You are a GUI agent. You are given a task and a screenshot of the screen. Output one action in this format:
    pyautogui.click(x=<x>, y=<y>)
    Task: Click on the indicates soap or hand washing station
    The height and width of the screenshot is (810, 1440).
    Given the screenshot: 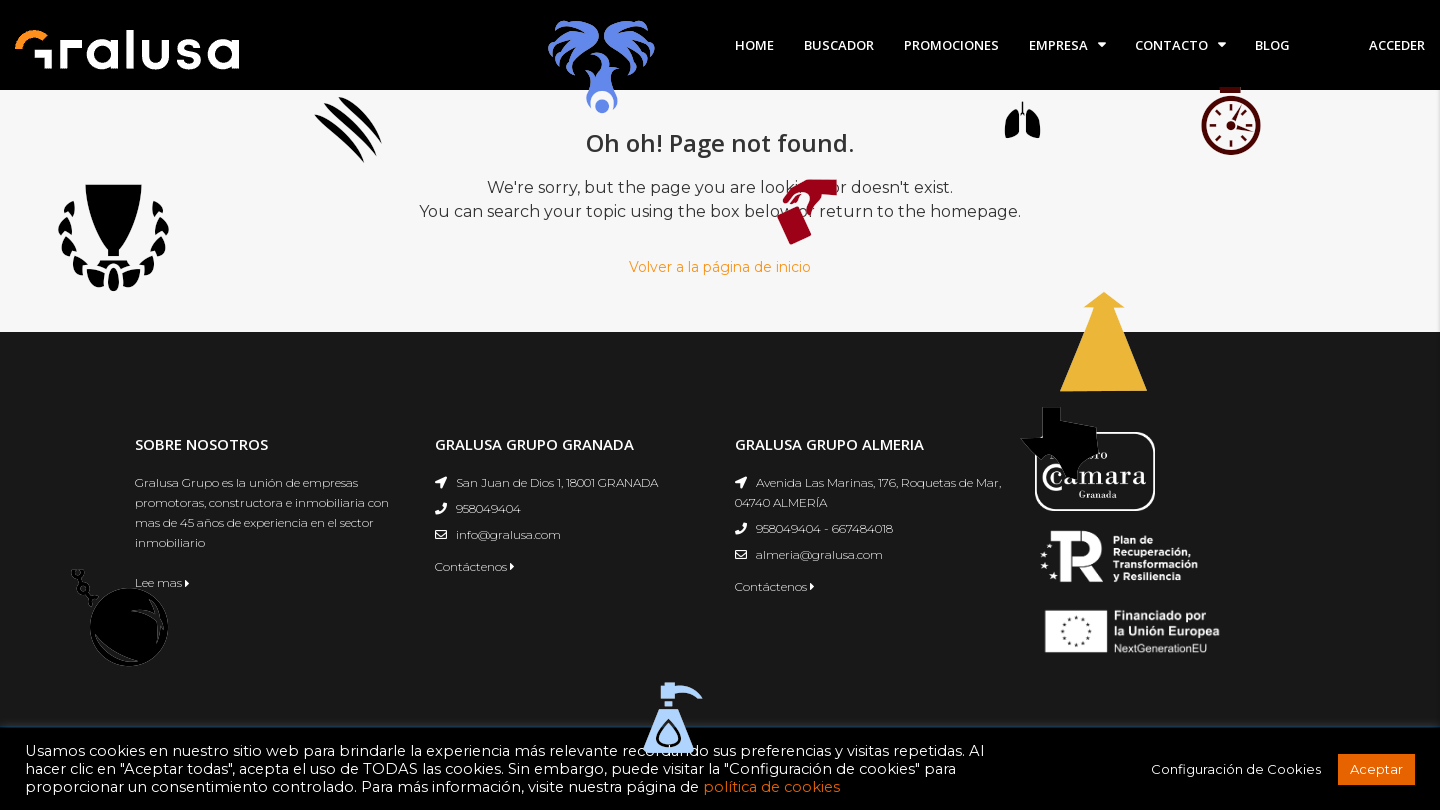 What is the action you would take?
    pyautogui.click(x=668, y=715)
    